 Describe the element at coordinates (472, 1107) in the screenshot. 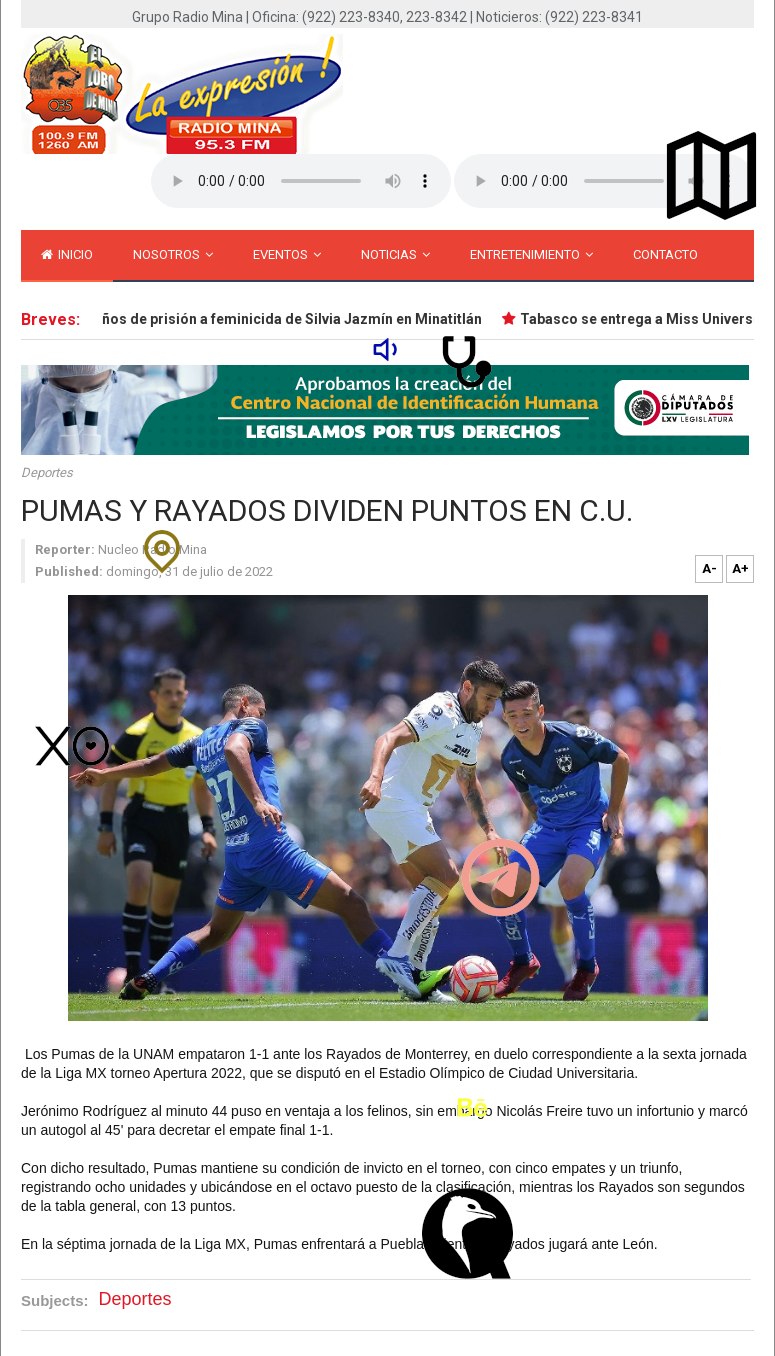

I see `visit behance portfolio` at that location.